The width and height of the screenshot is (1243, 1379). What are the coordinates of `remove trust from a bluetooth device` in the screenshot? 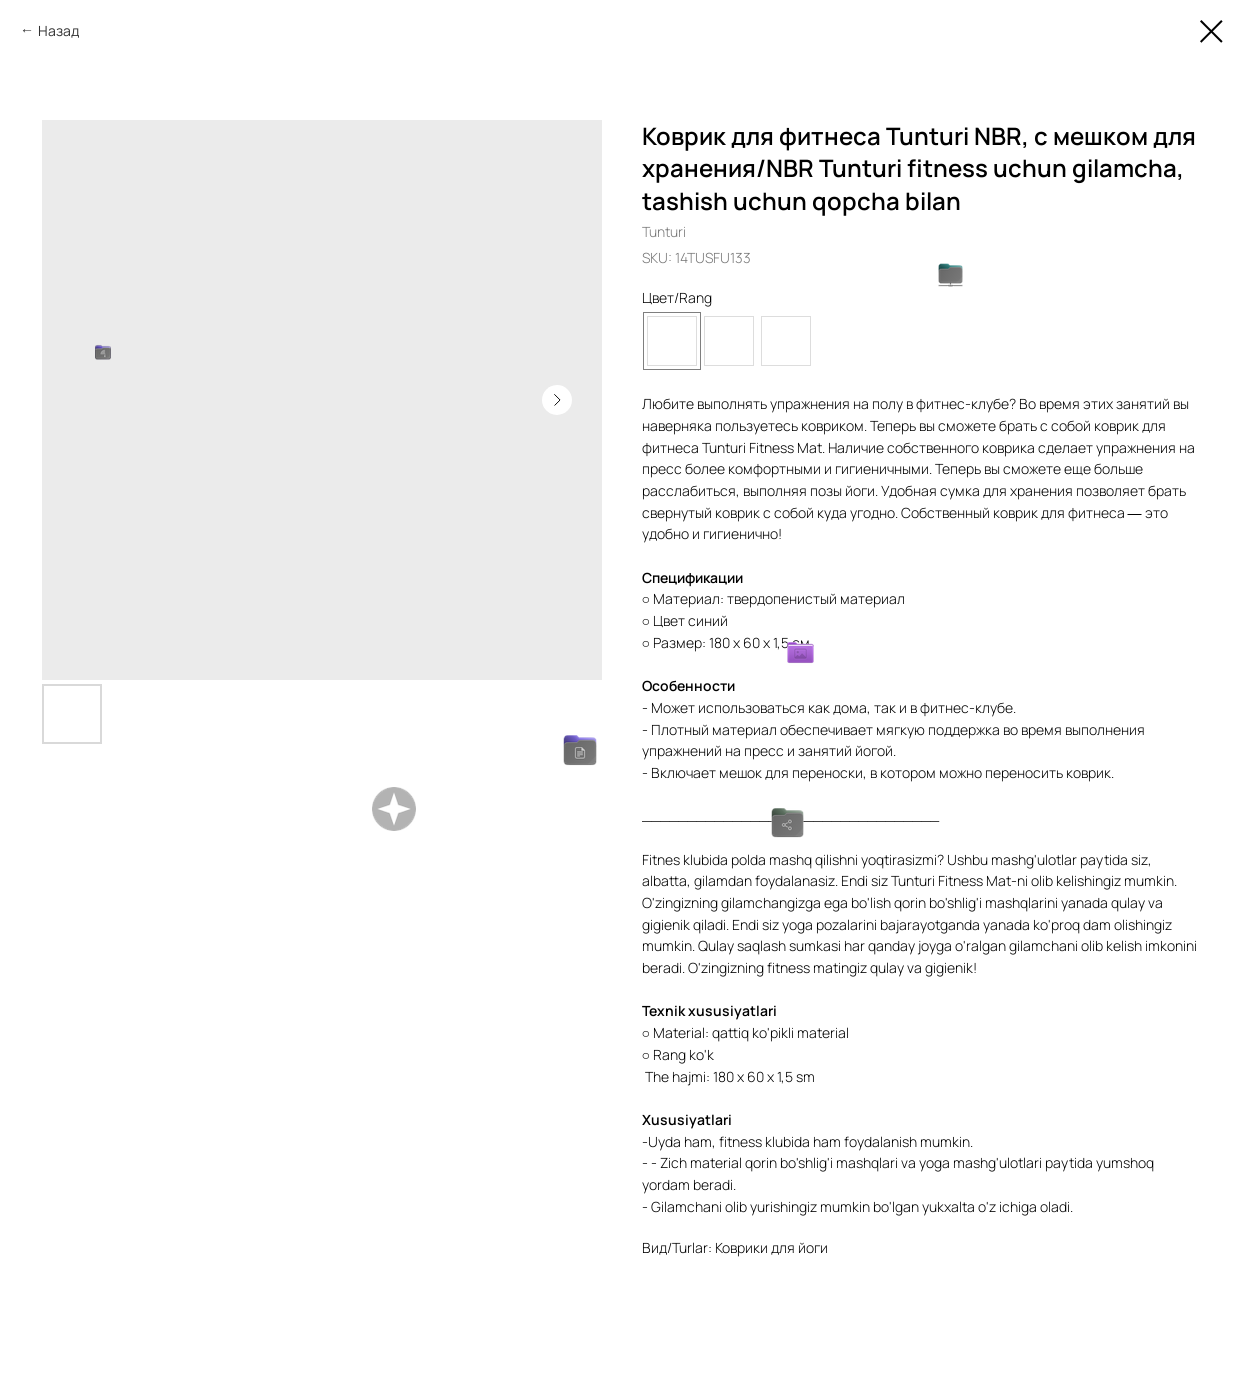 It's located at (394, 809).